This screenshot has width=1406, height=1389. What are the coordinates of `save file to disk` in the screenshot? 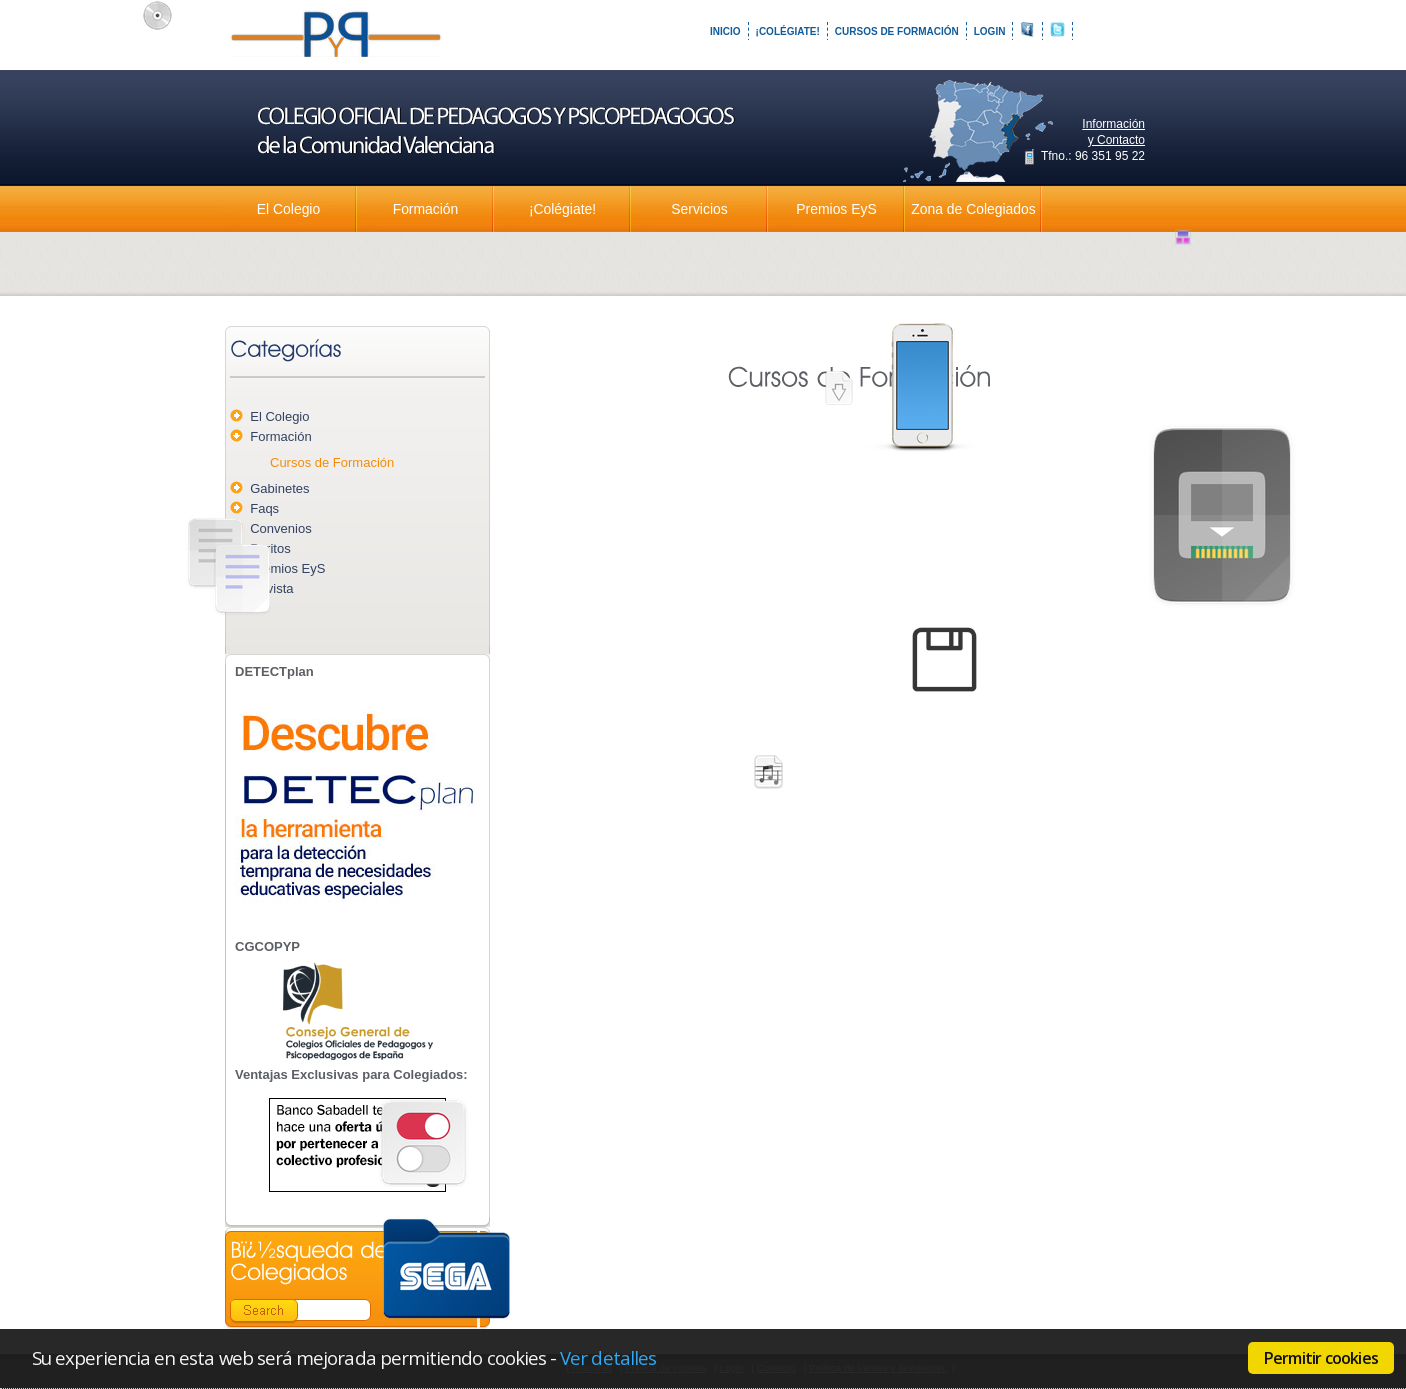 It's located at (944, 659).